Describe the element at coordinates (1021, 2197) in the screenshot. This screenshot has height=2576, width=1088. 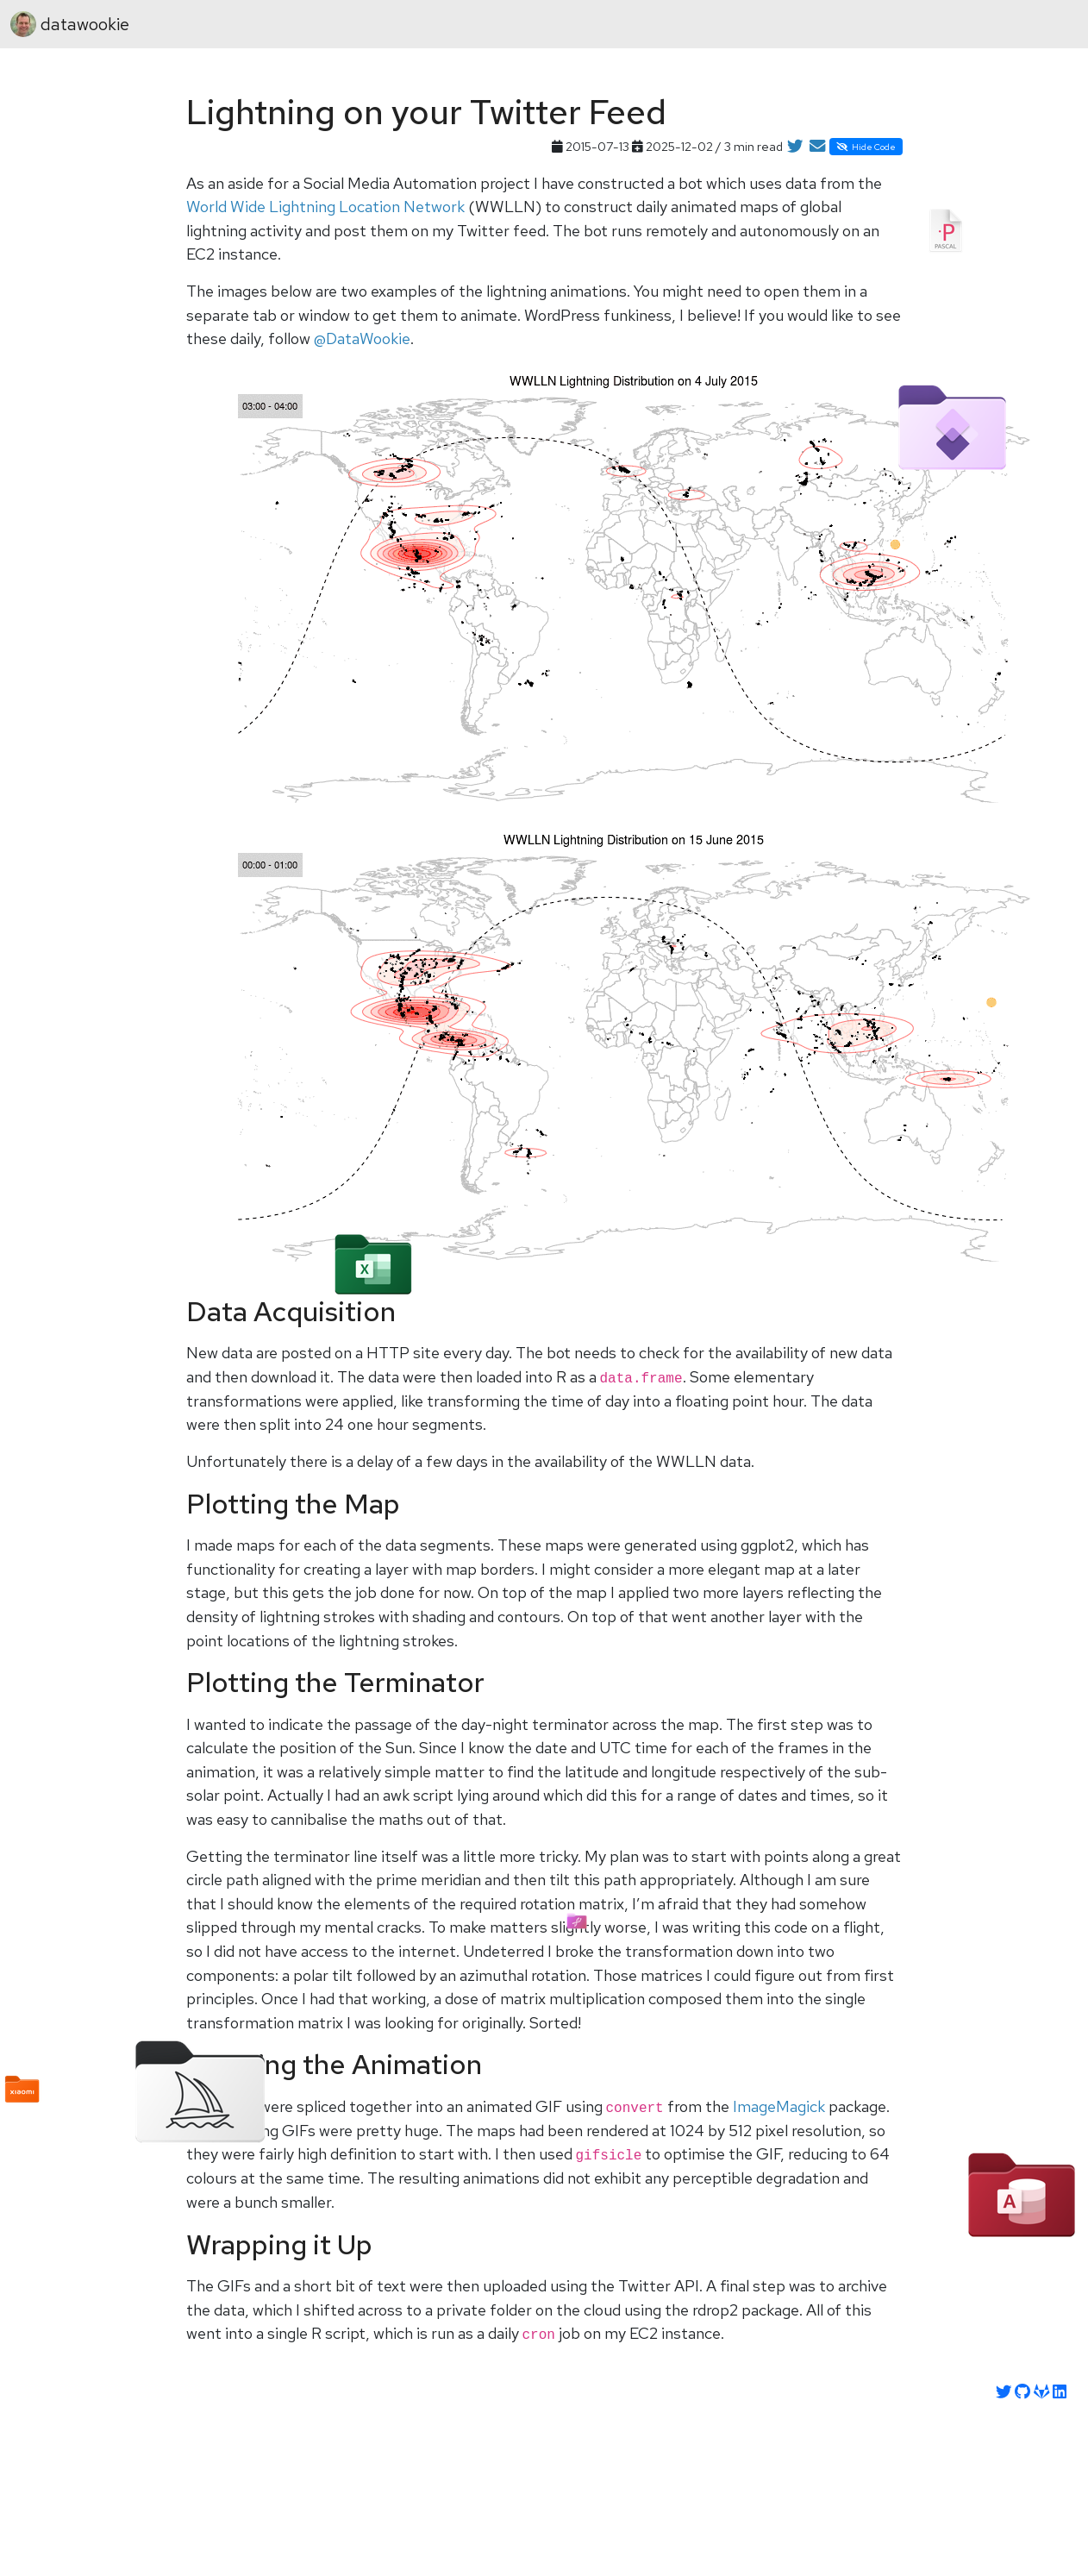
I see `folder containing microsoft access database files` at that location.